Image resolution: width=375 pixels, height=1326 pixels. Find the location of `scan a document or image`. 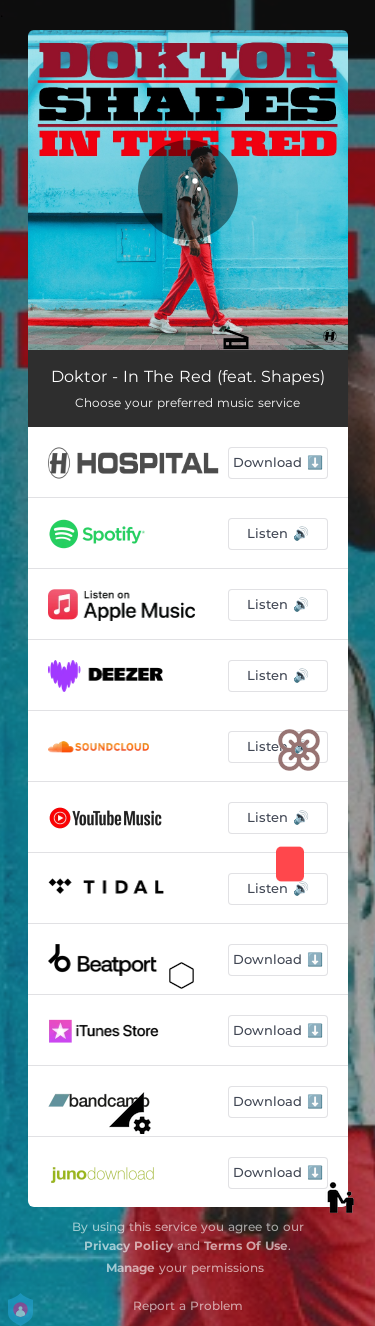

scan a document or image is located at coordinates (236, 338).